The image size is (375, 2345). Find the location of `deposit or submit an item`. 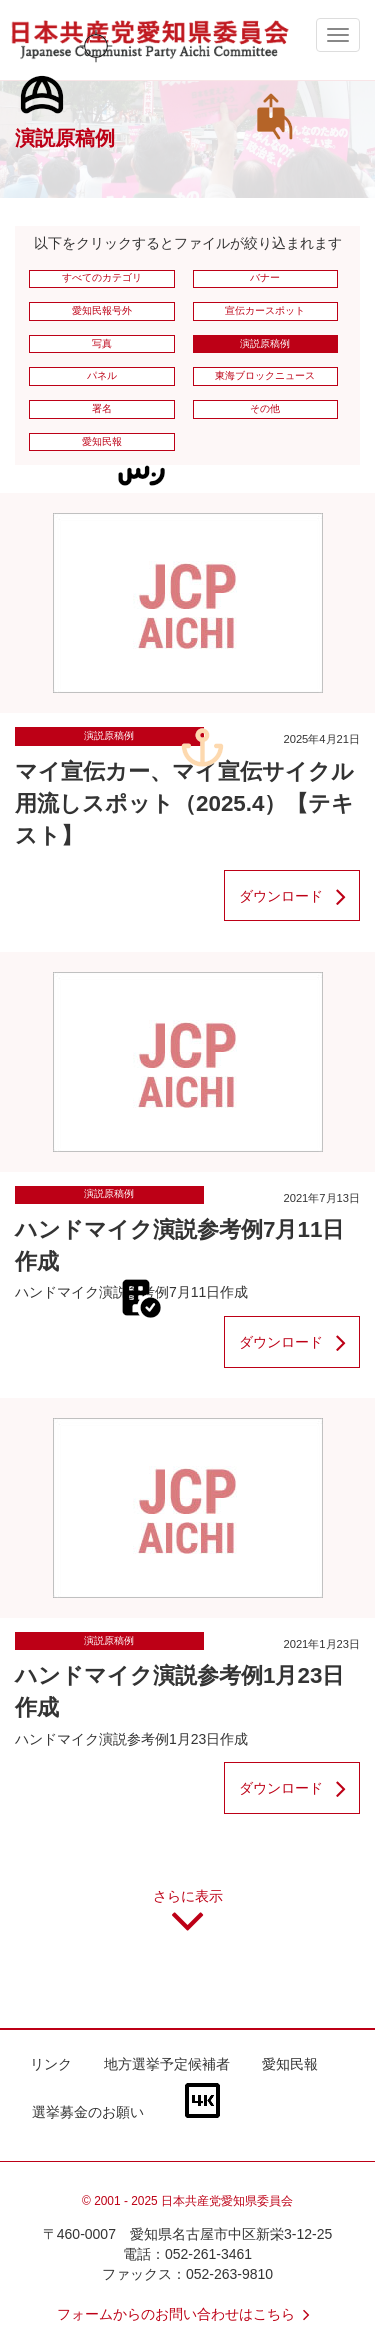

deposit or submit an item is located at coordinates (272, 116).